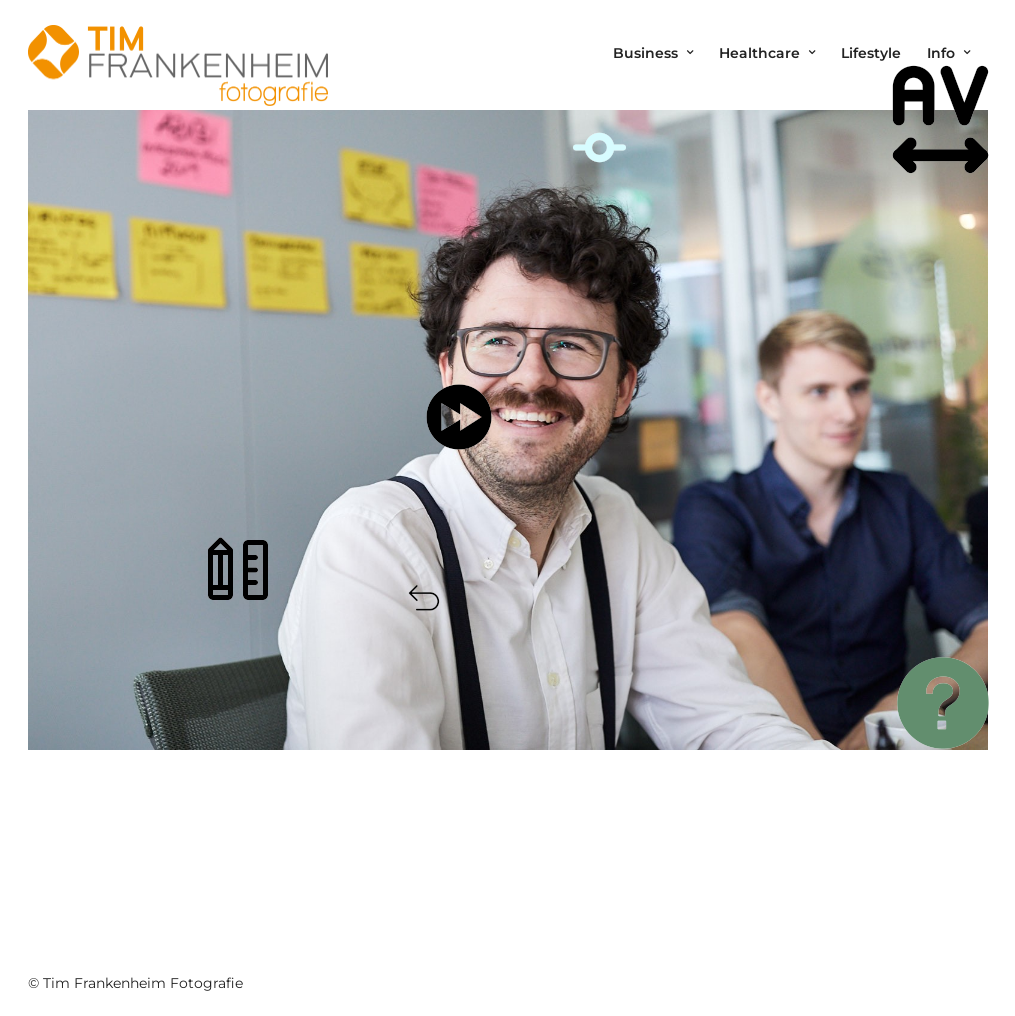 This screenshot has width=1015, height=1016. What do you see at coordinates (599, 147) in the screenshot?
I see `view commit history` at bounding box center [599, 147].